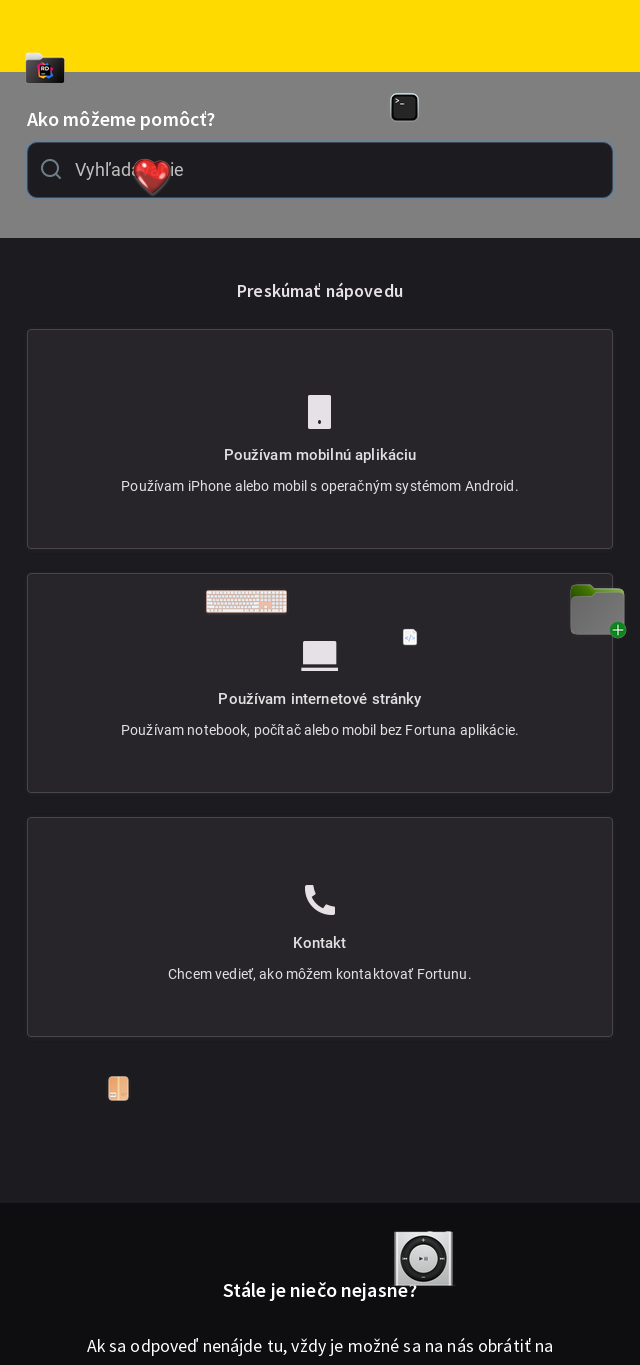 Image resolution: width=640 pixels, height=1365 pixels. Describe the element at coordinates (45, 69) in the screenshot. I see `open folder containing JetBrains Rider projects` at that location.